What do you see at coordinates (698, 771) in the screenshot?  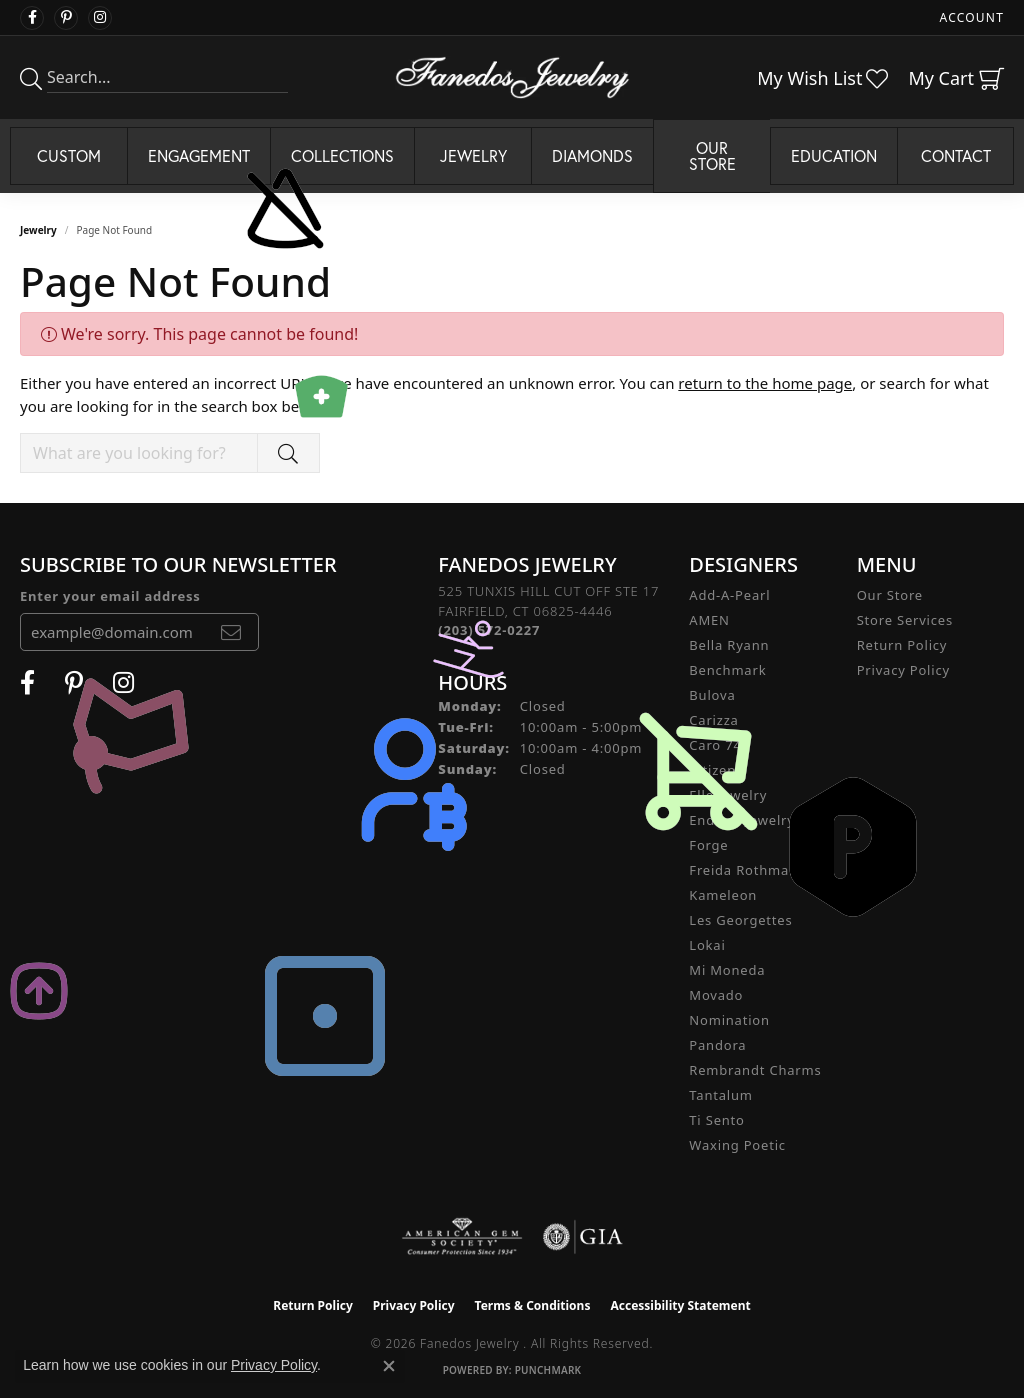 I see `shopping cart unavailable or disabled` at bounding box center [698, 771].